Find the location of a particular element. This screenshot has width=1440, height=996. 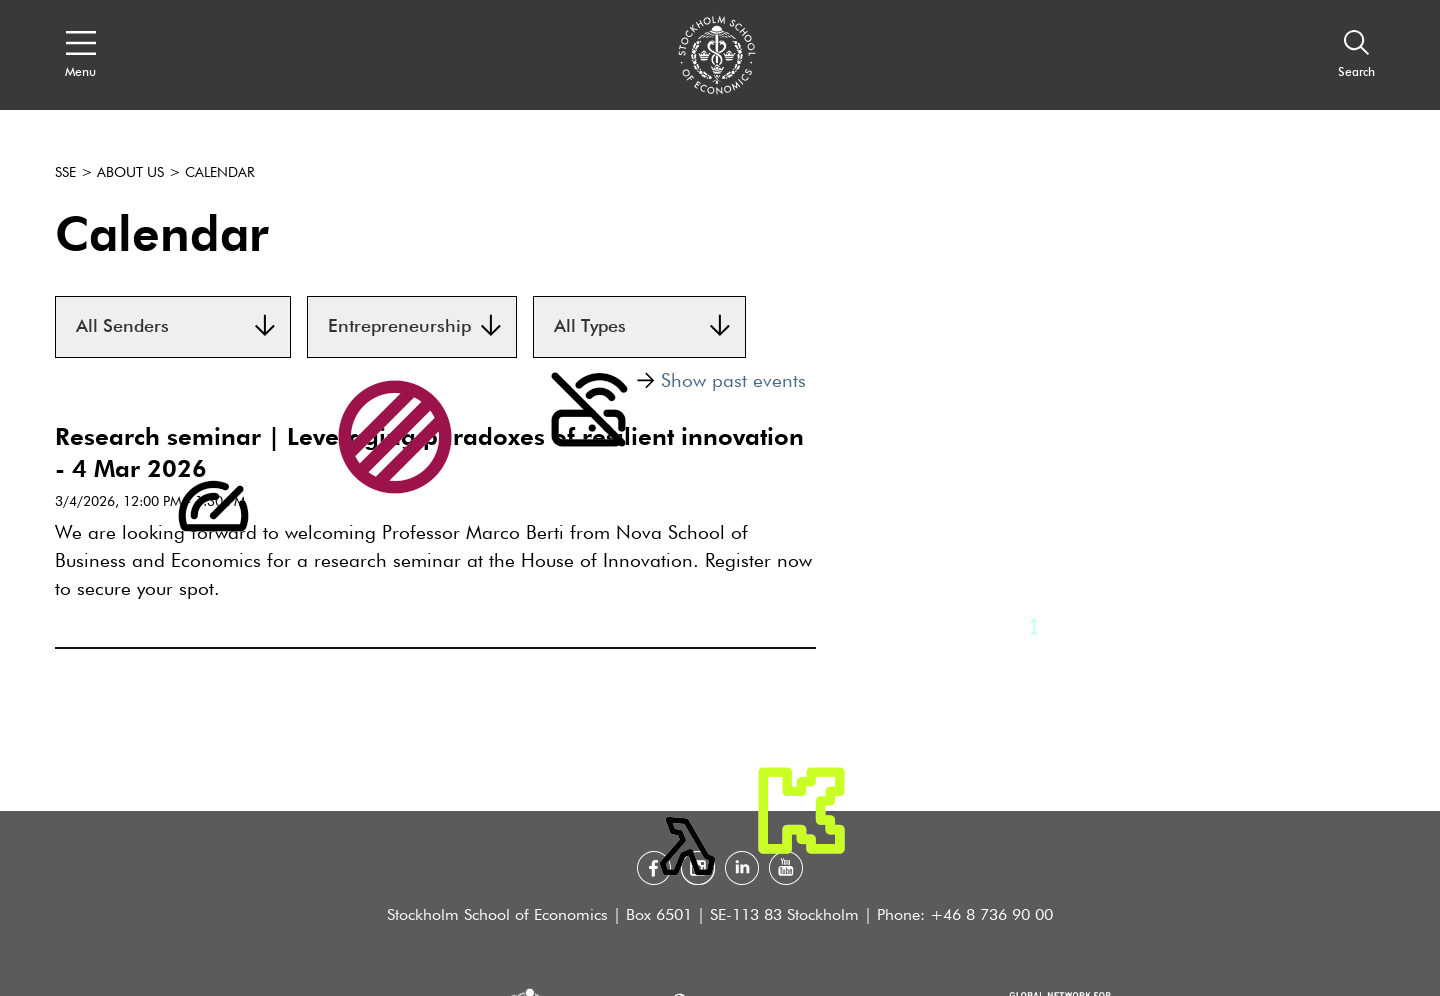

visit kick streaming platform is located at coordinates (801, 810).